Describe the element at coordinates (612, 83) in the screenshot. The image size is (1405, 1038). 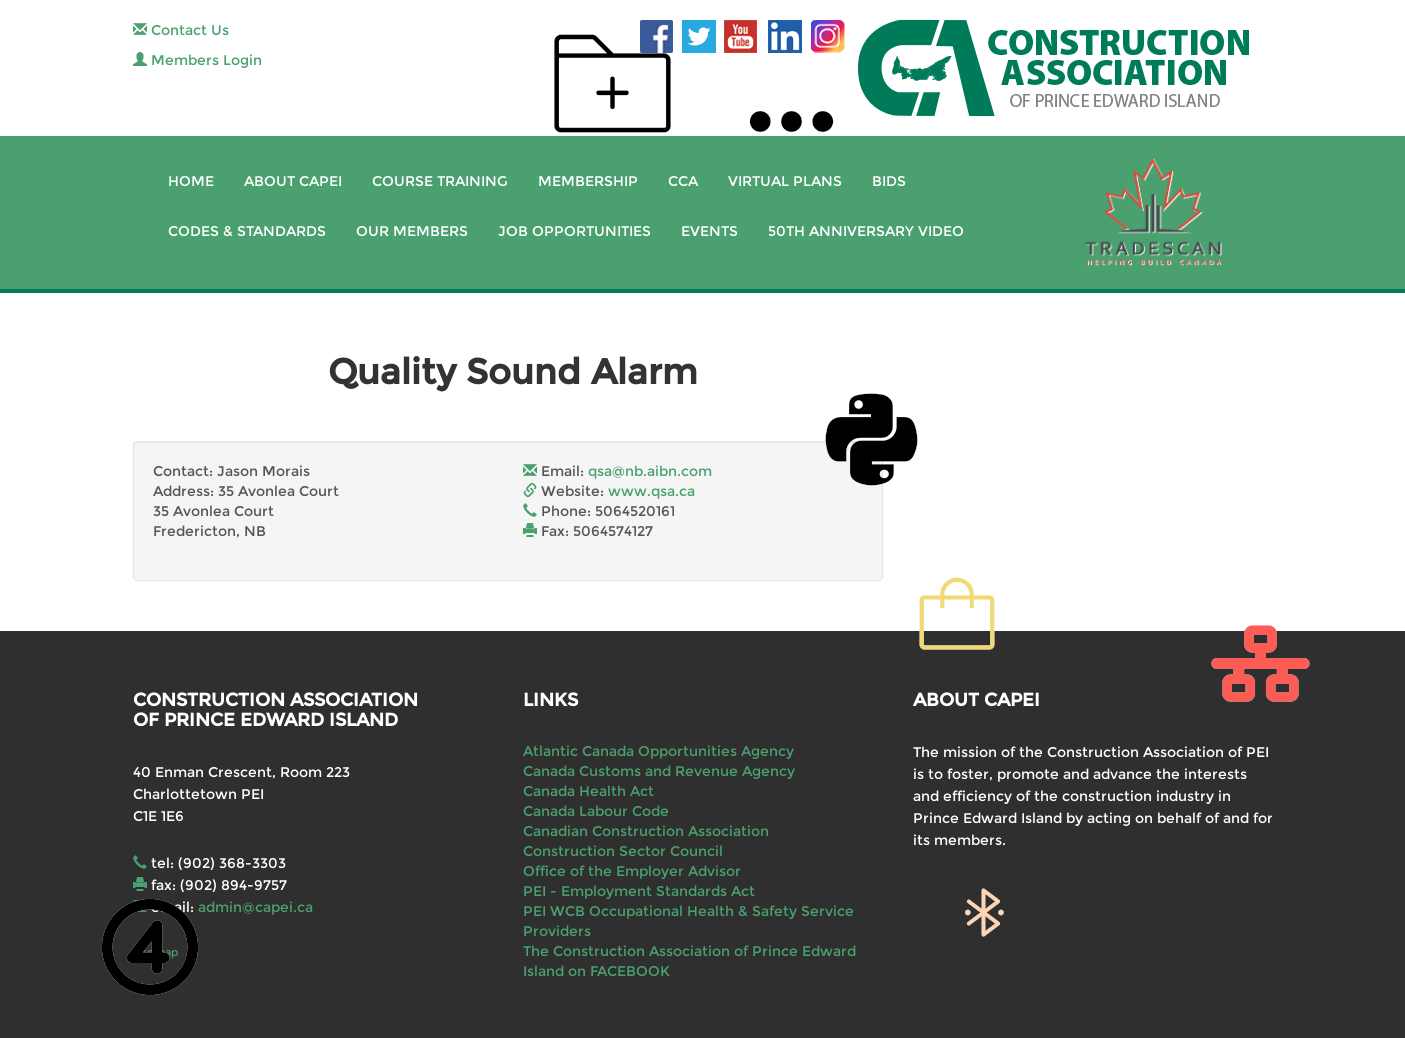
I see `create a new folder` at that location.